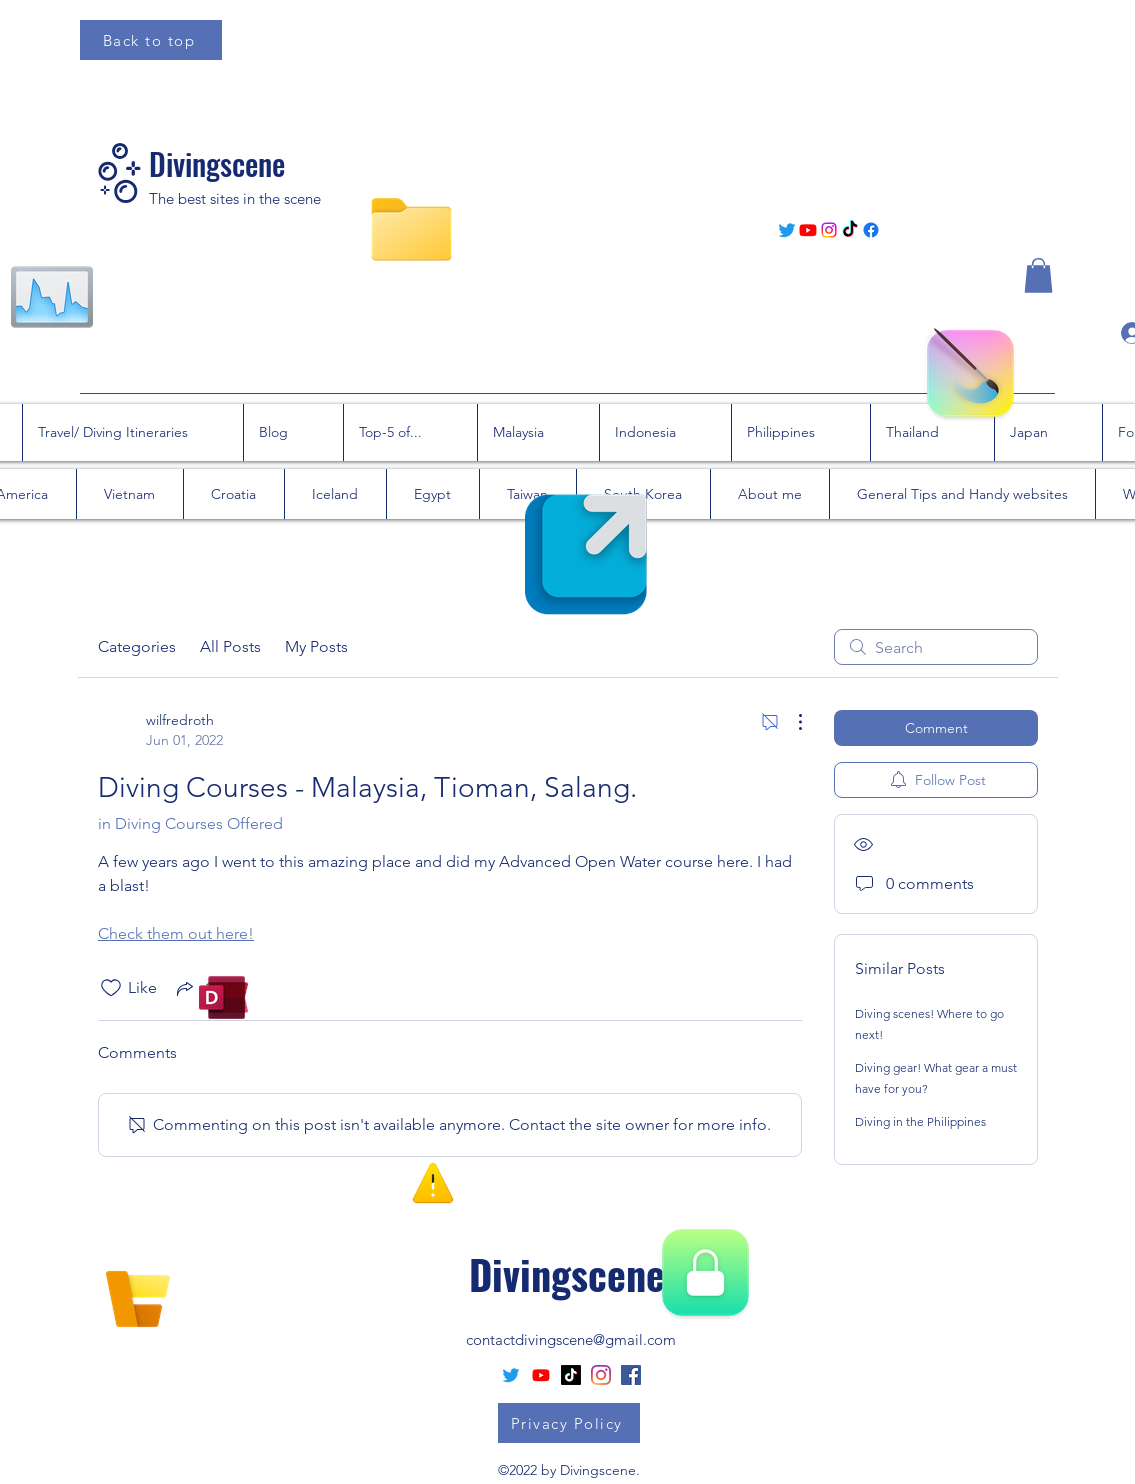  Describe the element at coordinates (411, 231) in the screenshot. I see `open a folder to view its contents` at that location.